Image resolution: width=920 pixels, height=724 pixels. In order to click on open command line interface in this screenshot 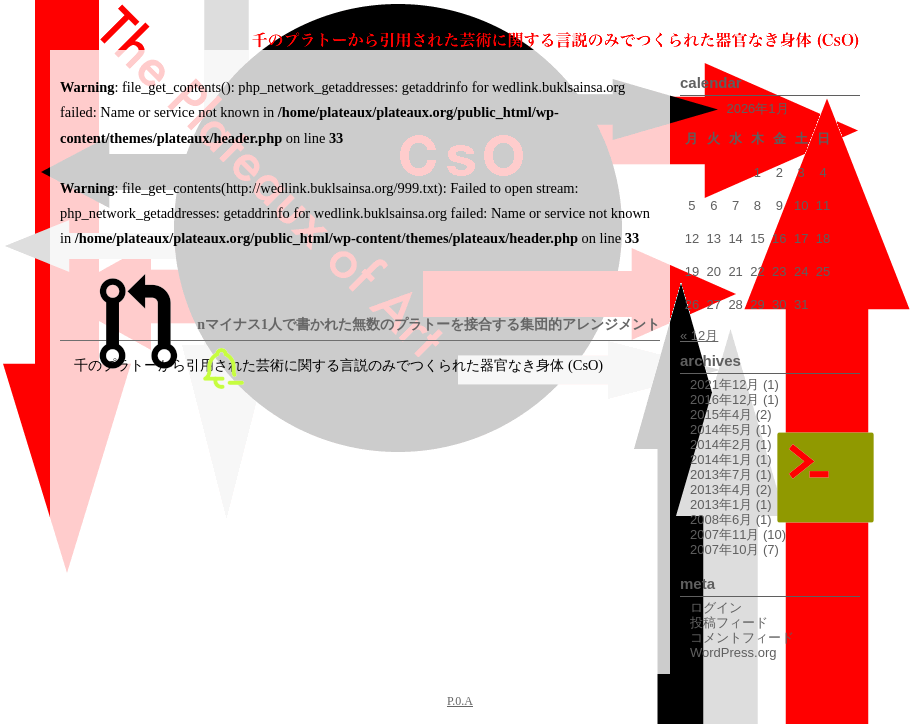, I will do `click(825, 477)`.